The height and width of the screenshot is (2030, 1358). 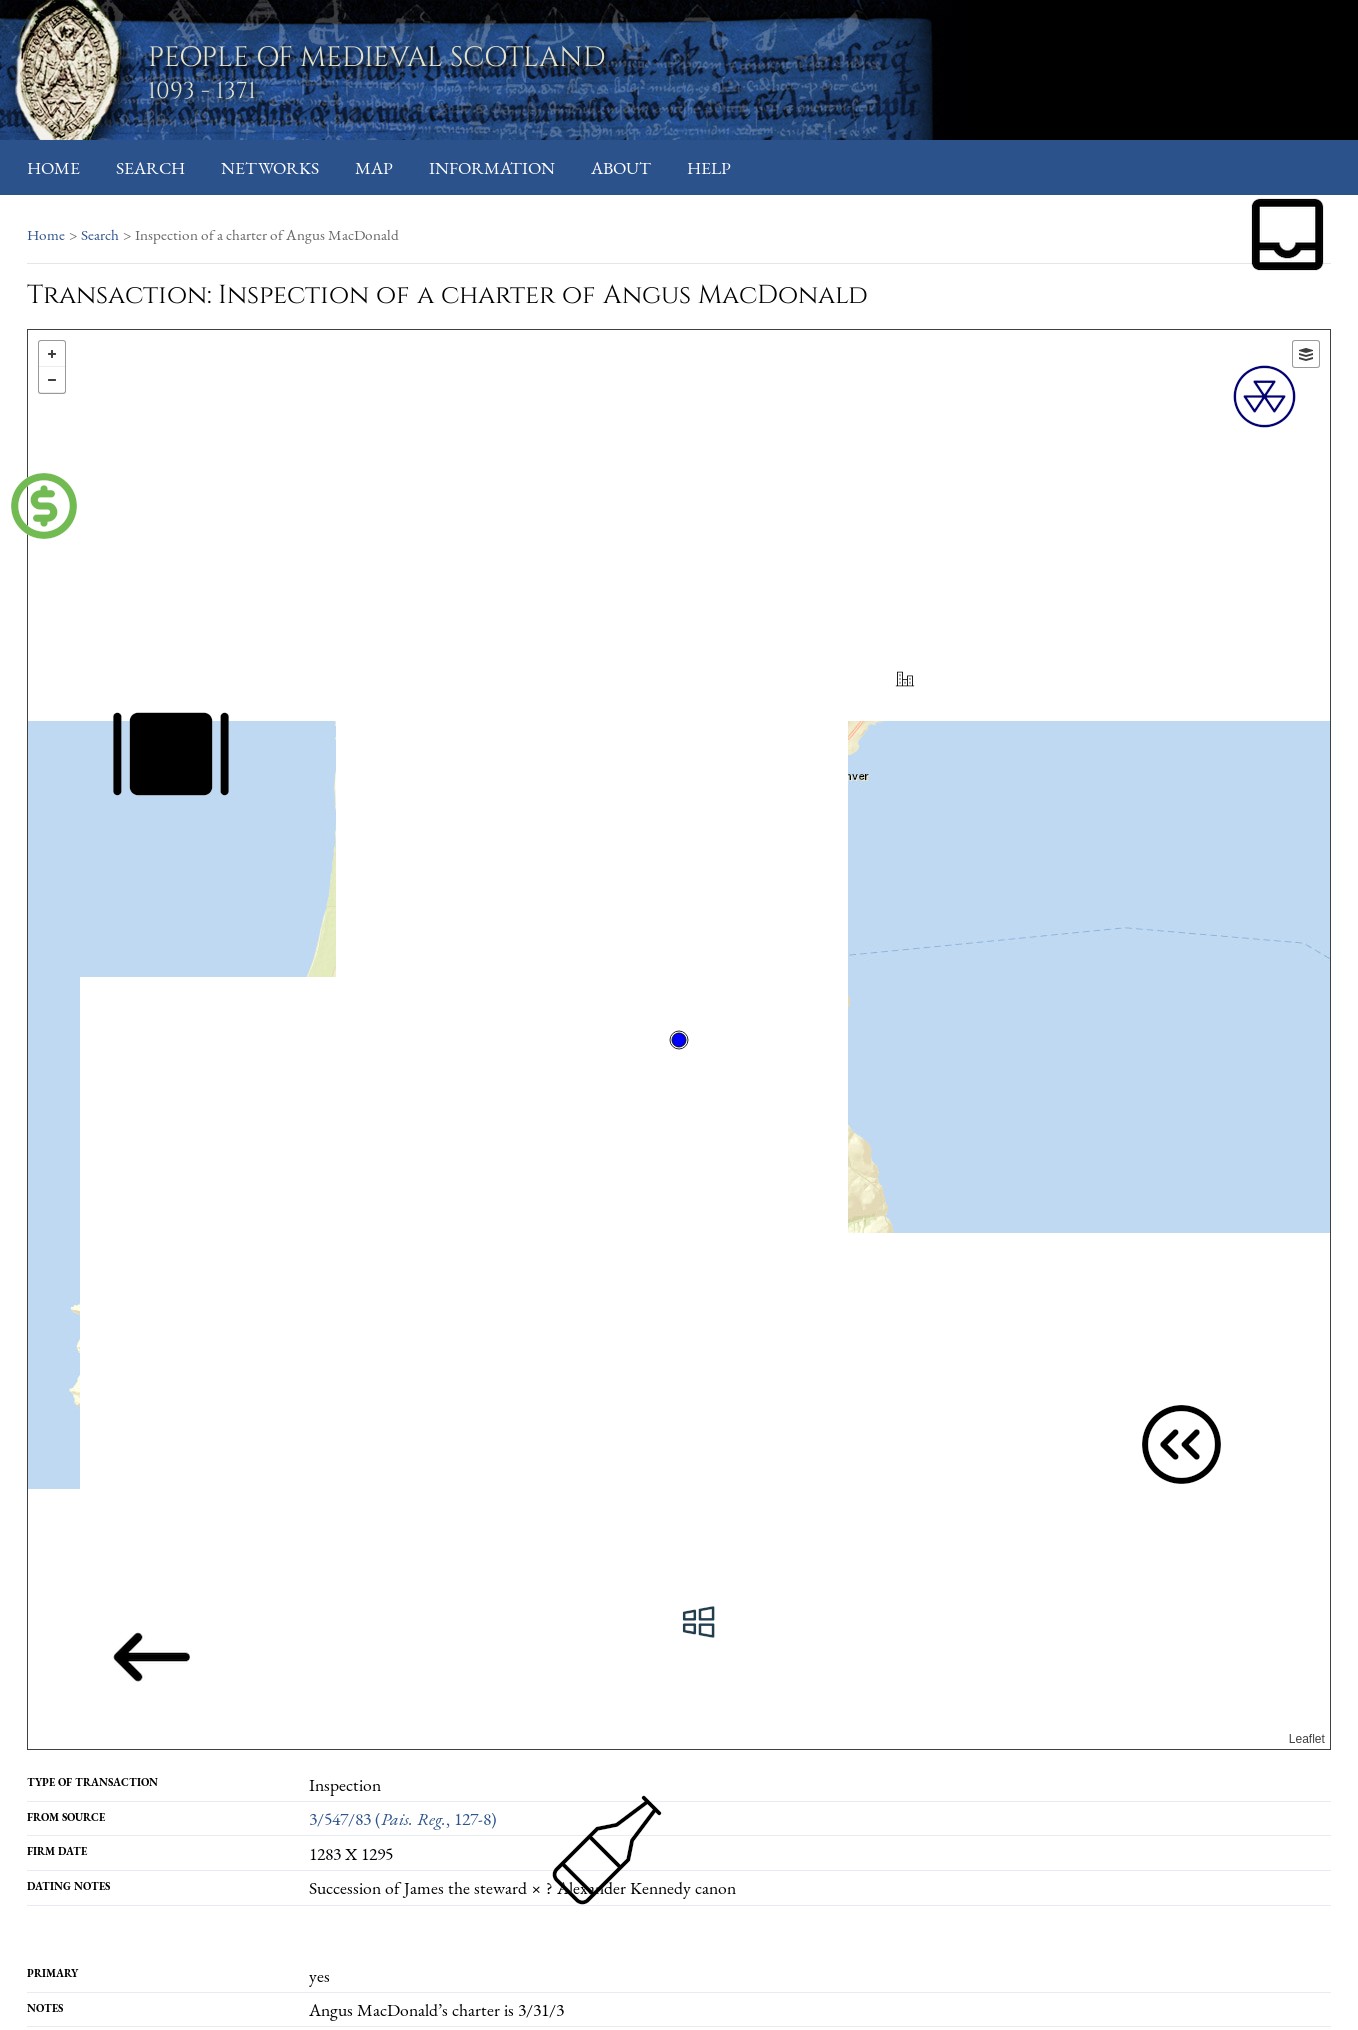 What do you see at coordinates (171, 754) in the screenshot?
I see `start a slideshow presentation` at bounding box center [171, 754].